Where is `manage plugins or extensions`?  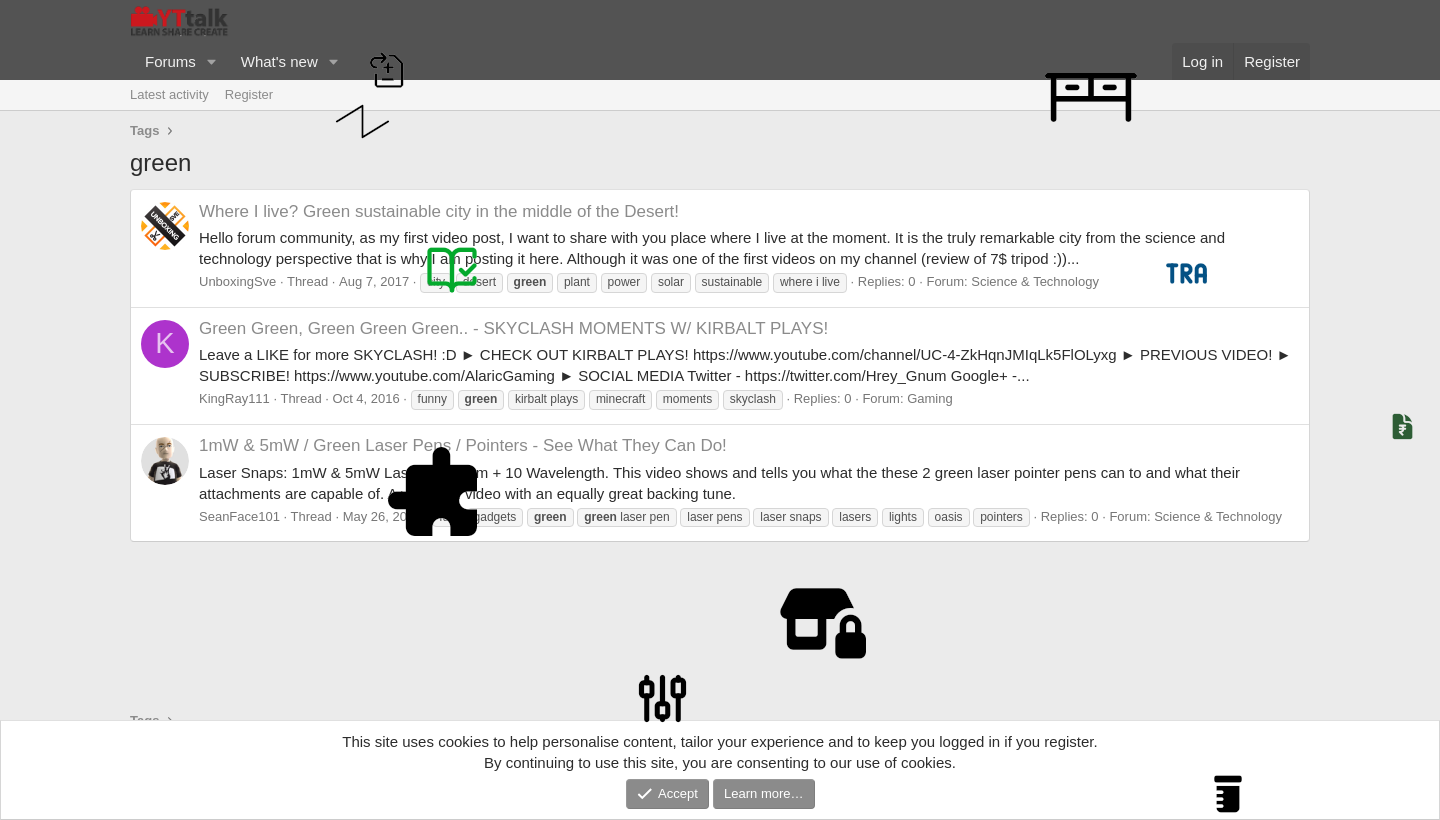
manage plugins or extensions is located at coordinates (432, 491).